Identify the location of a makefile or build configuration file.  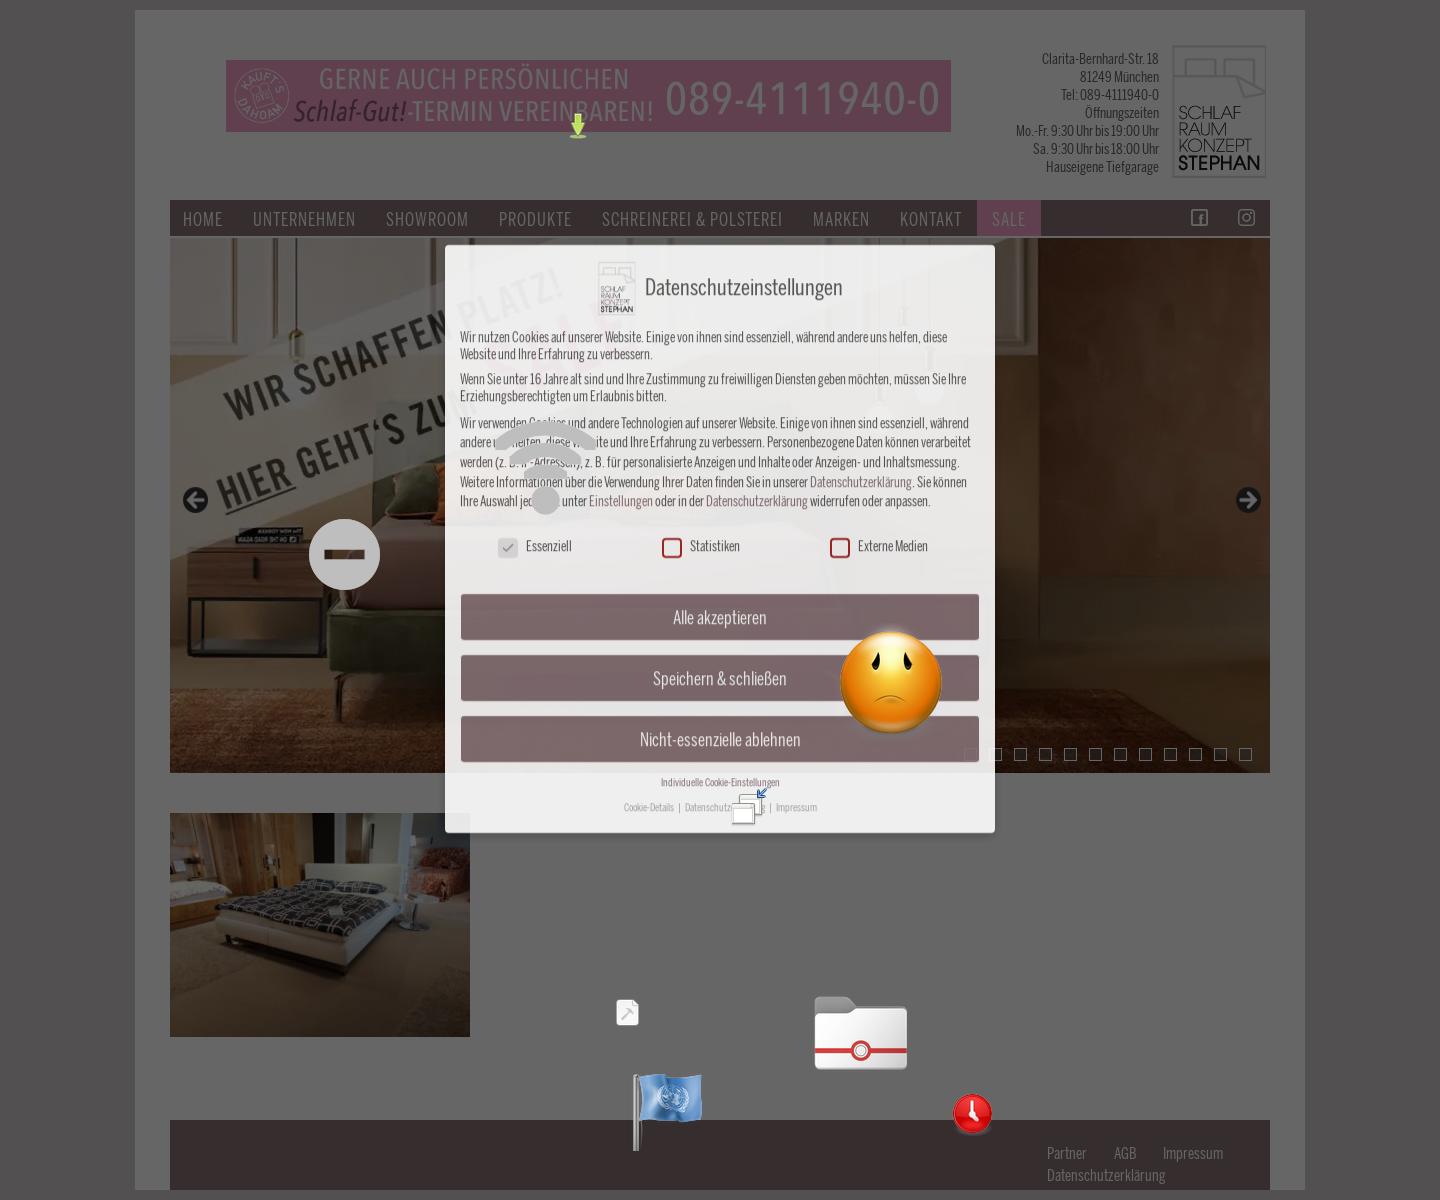
(627, 1012).